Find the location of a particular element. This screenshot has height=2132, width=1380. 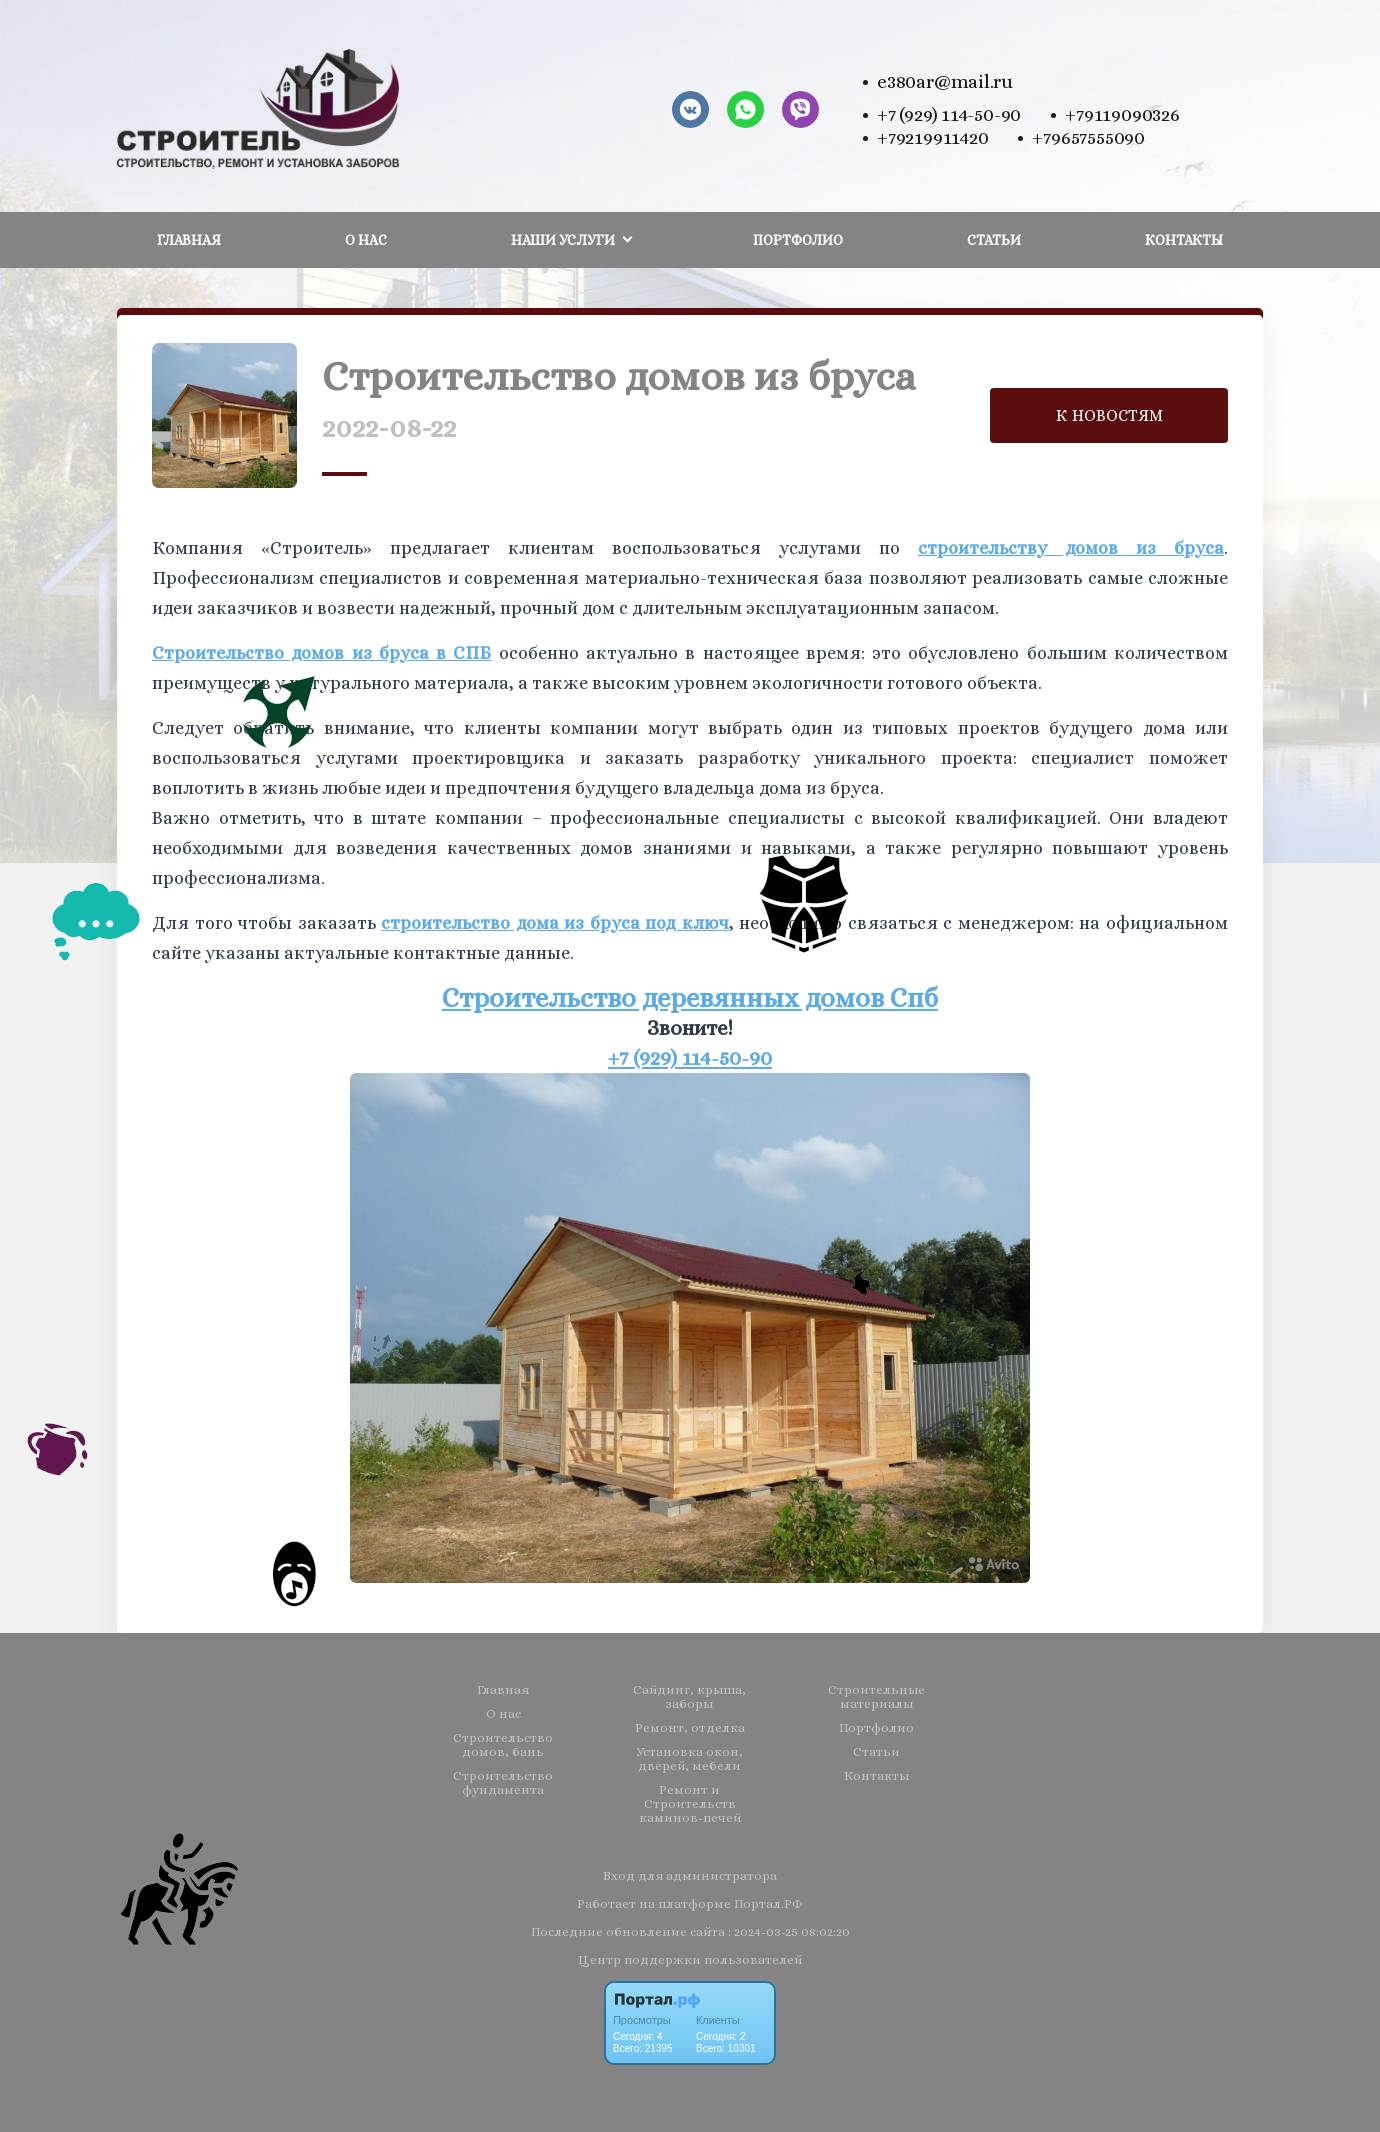

select colombia as your country or region is located at coordinates (861, 1284).